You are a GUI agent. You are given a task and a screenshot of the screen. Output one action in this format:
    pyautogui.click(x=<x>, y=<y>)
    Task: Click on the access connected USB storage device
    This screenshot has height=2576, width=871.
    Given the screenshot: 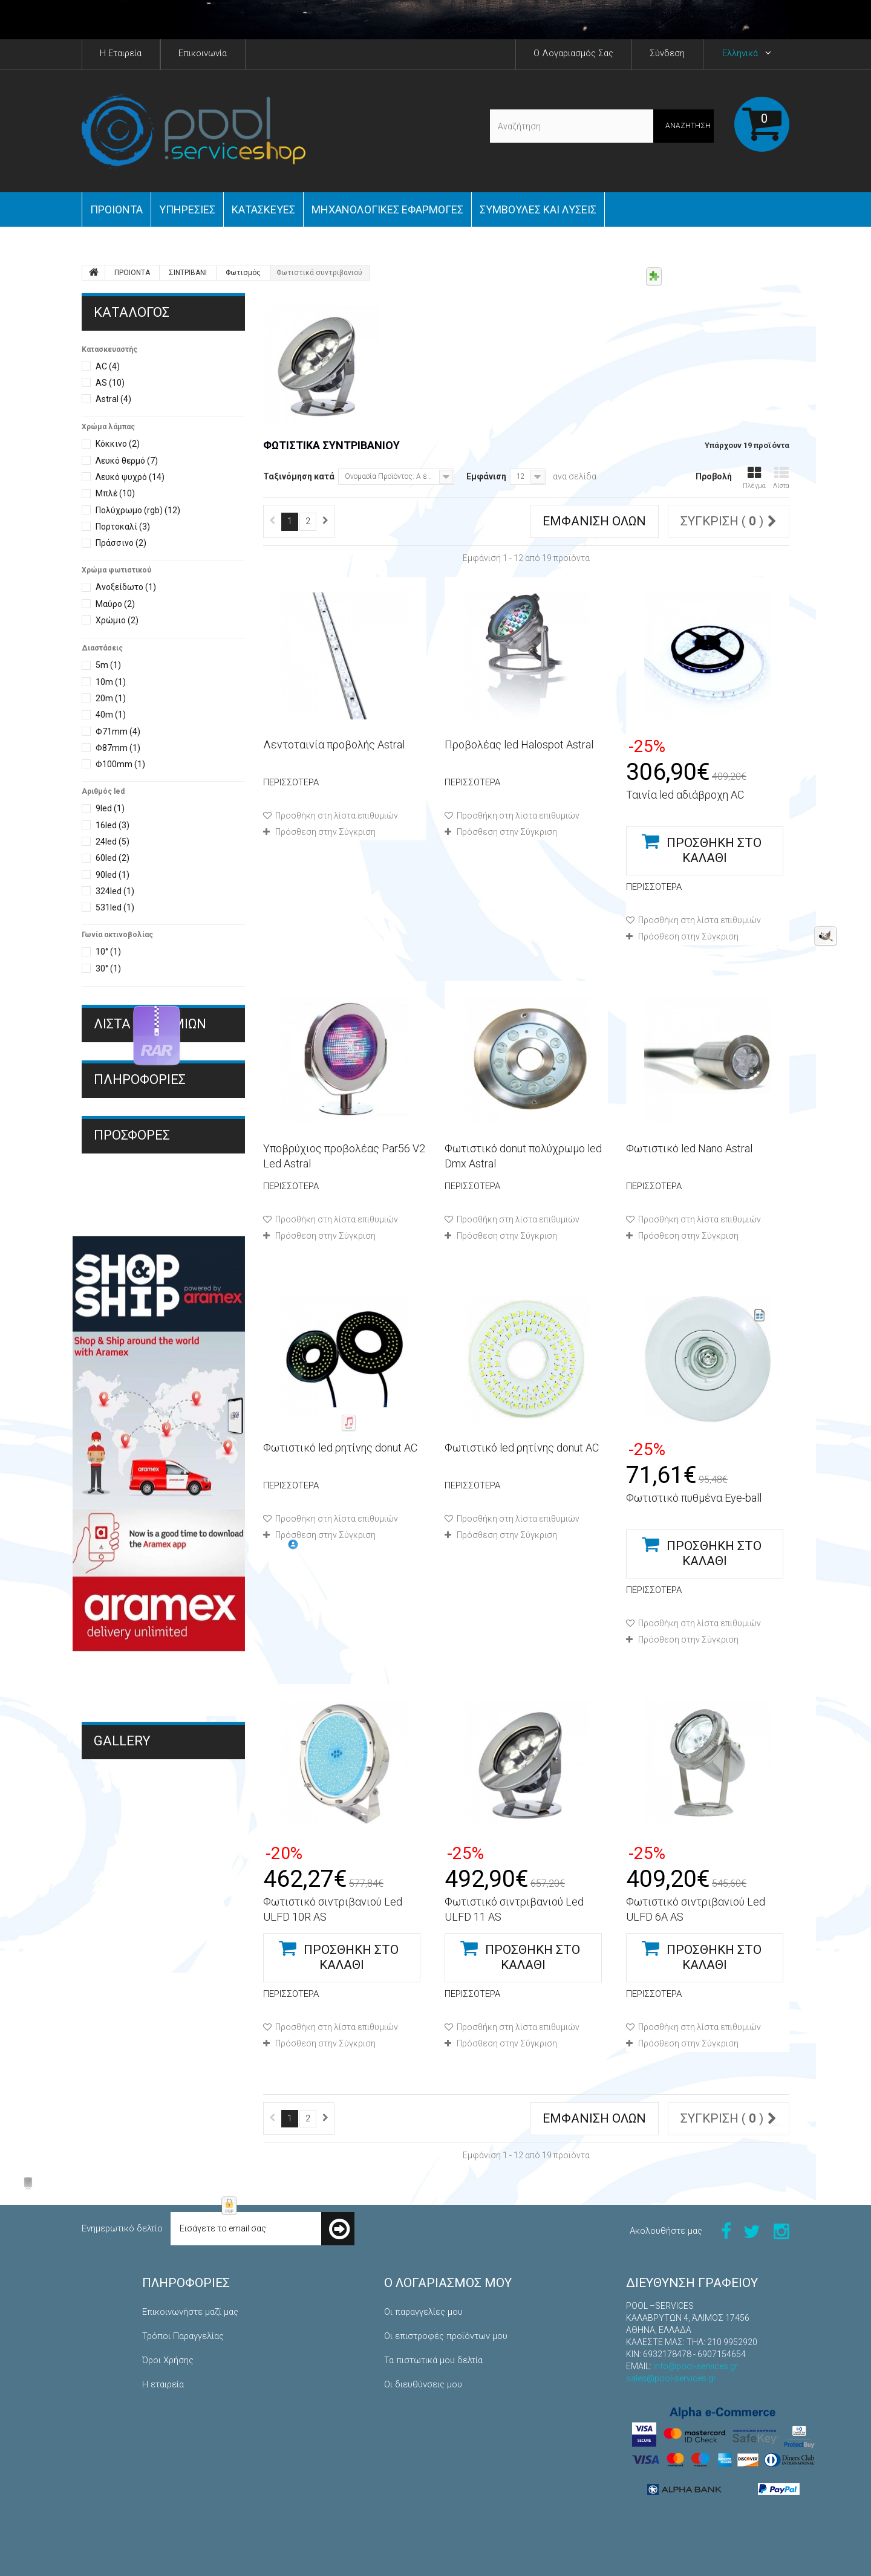 What is the action you would take?
    pyautogui.click(x=28, y=2183)
    